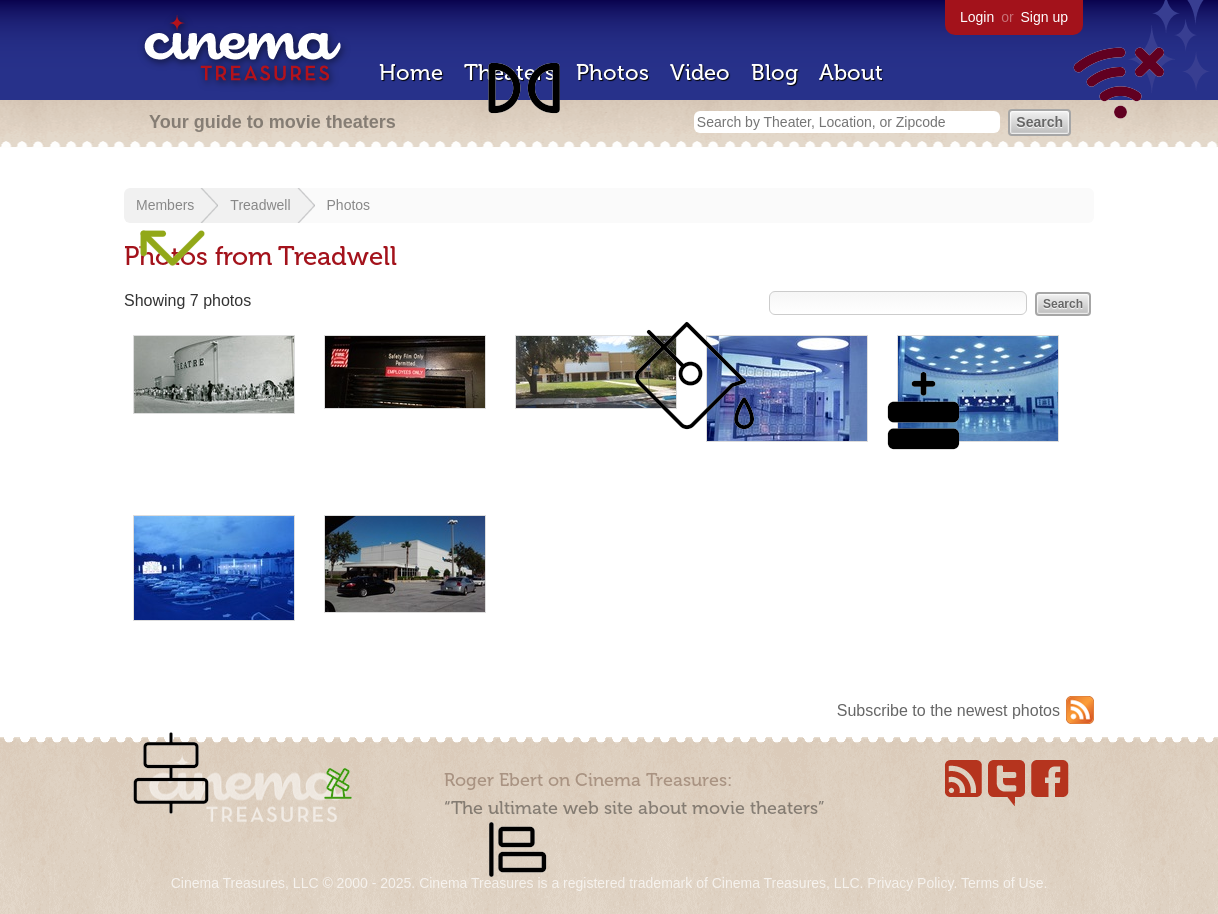  I want to click on fill an area with a selected color, so click(692, 379).